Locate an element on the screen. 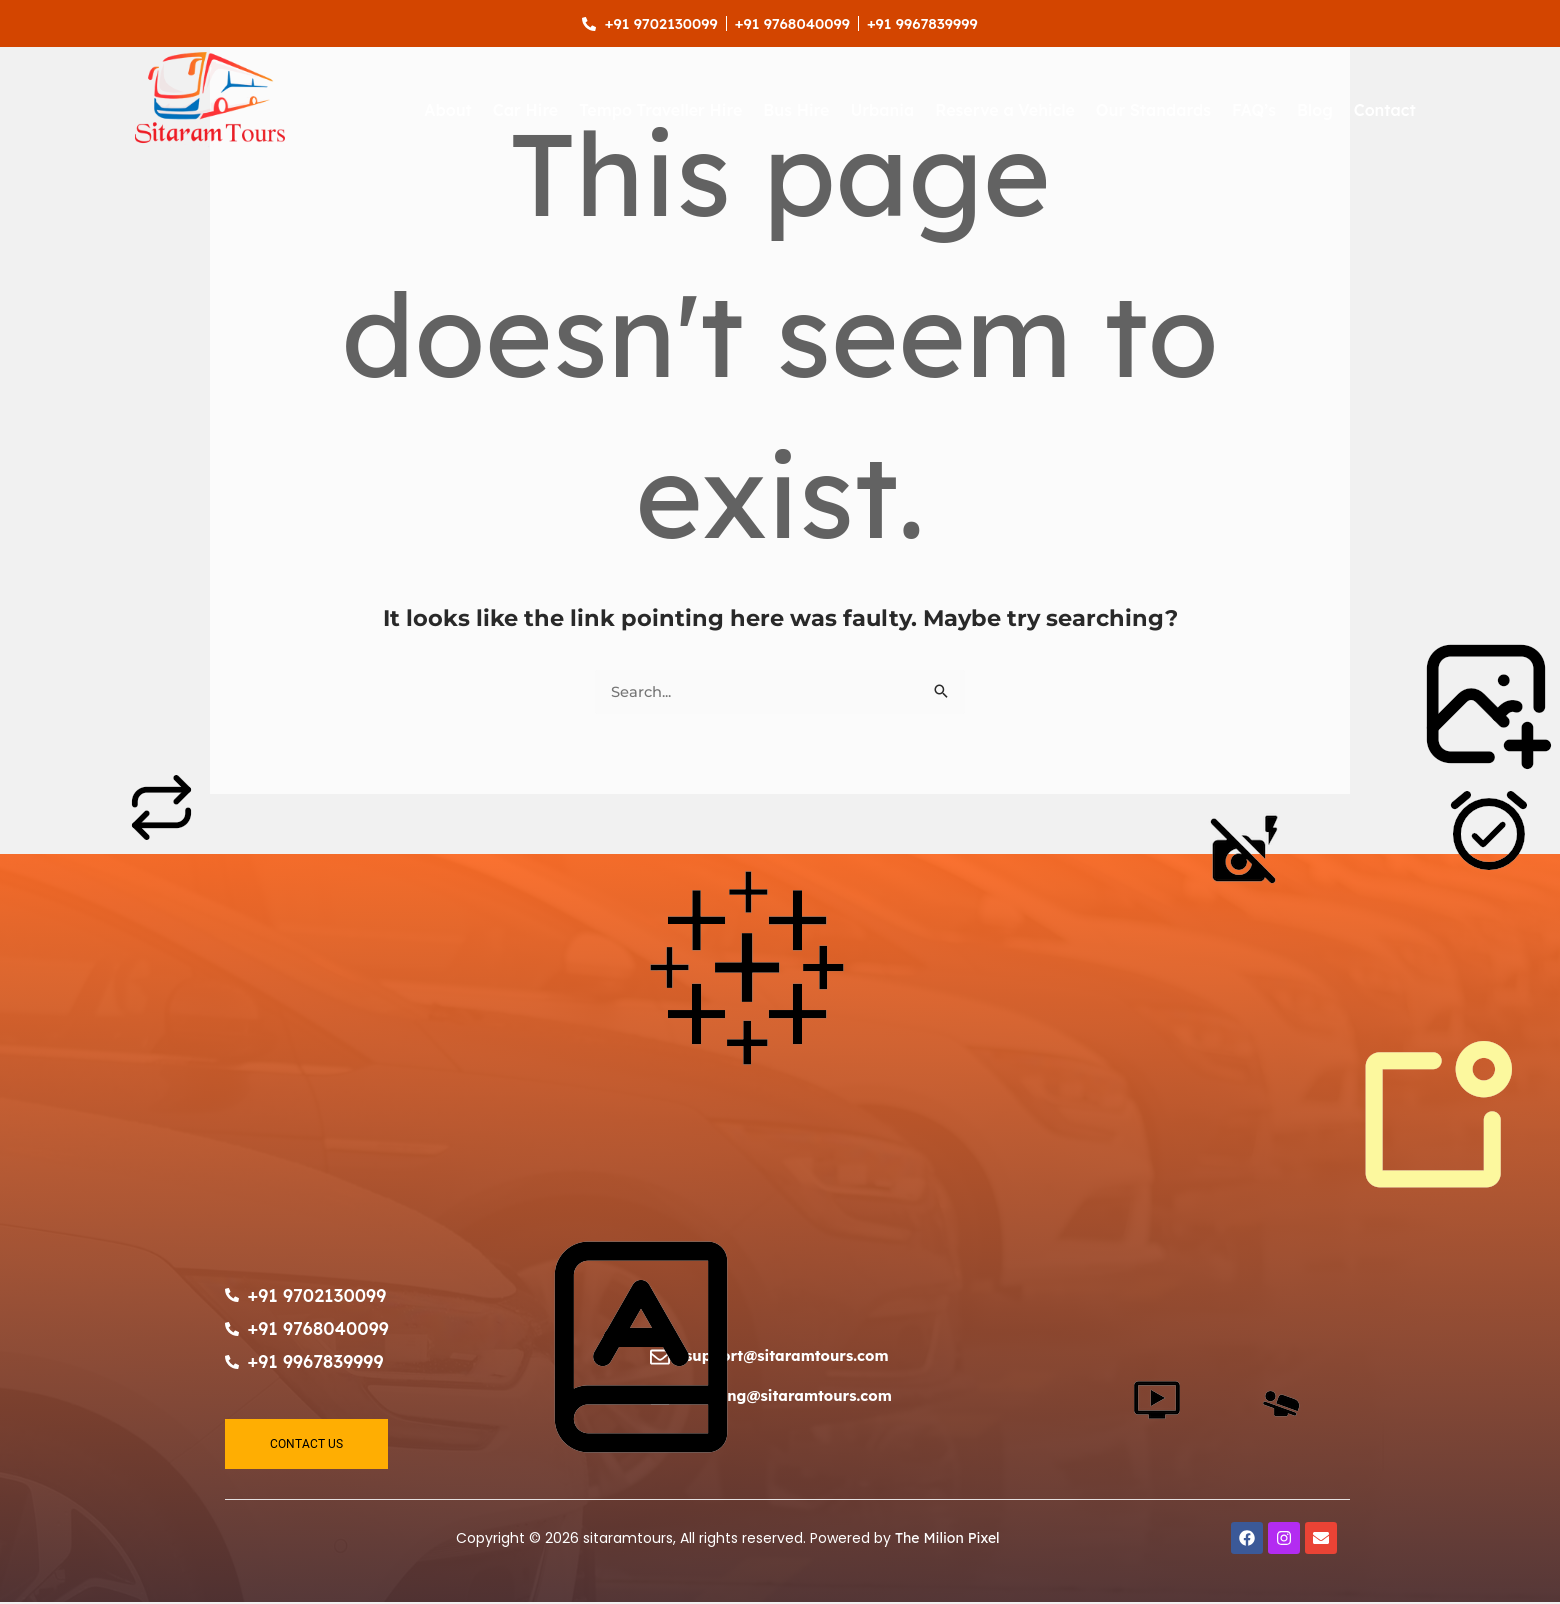 This screenshot has height=1604, width=1560. access on-demand video content is located at coordinates (1157, 1400).